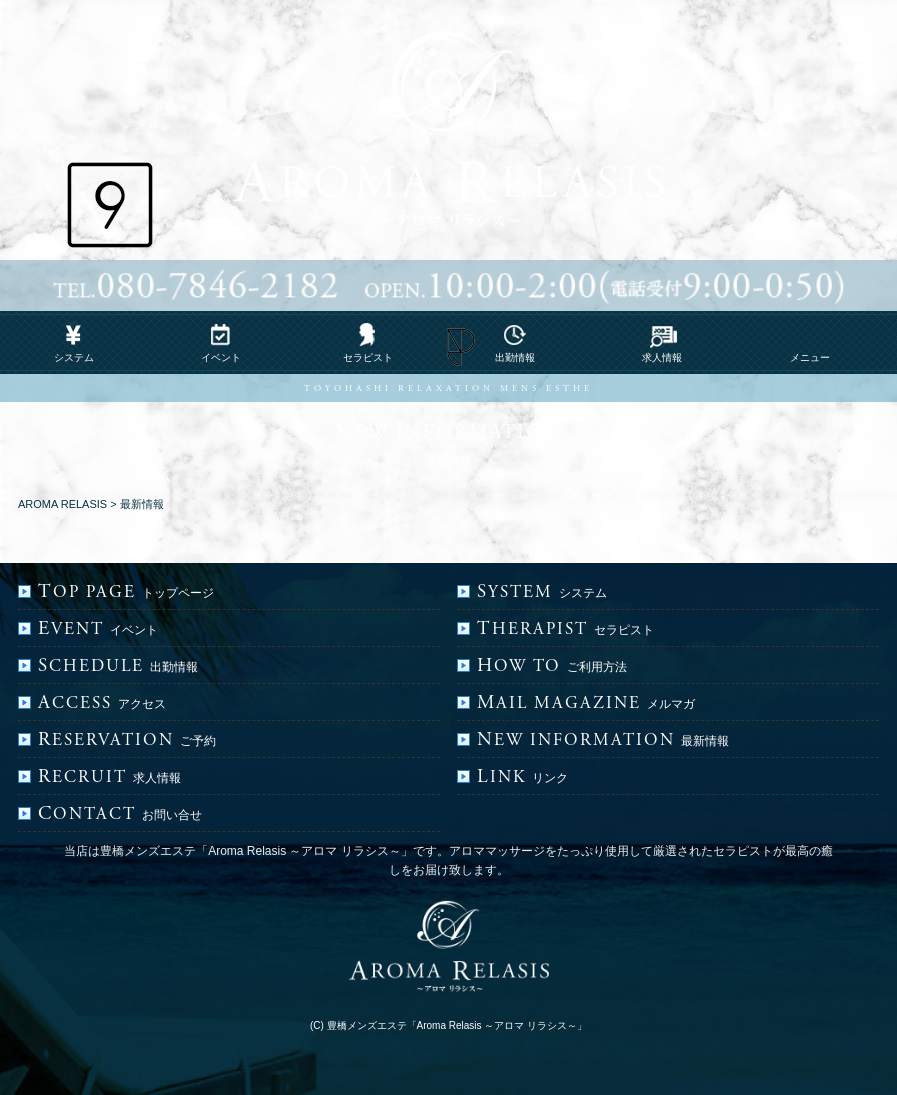 The width and height of the screenshot is (897, 1095). What do you see at coordinates (458, 345) in the screenshot?
I see `phosphor icons library logo` at bounding box center [458, 345].